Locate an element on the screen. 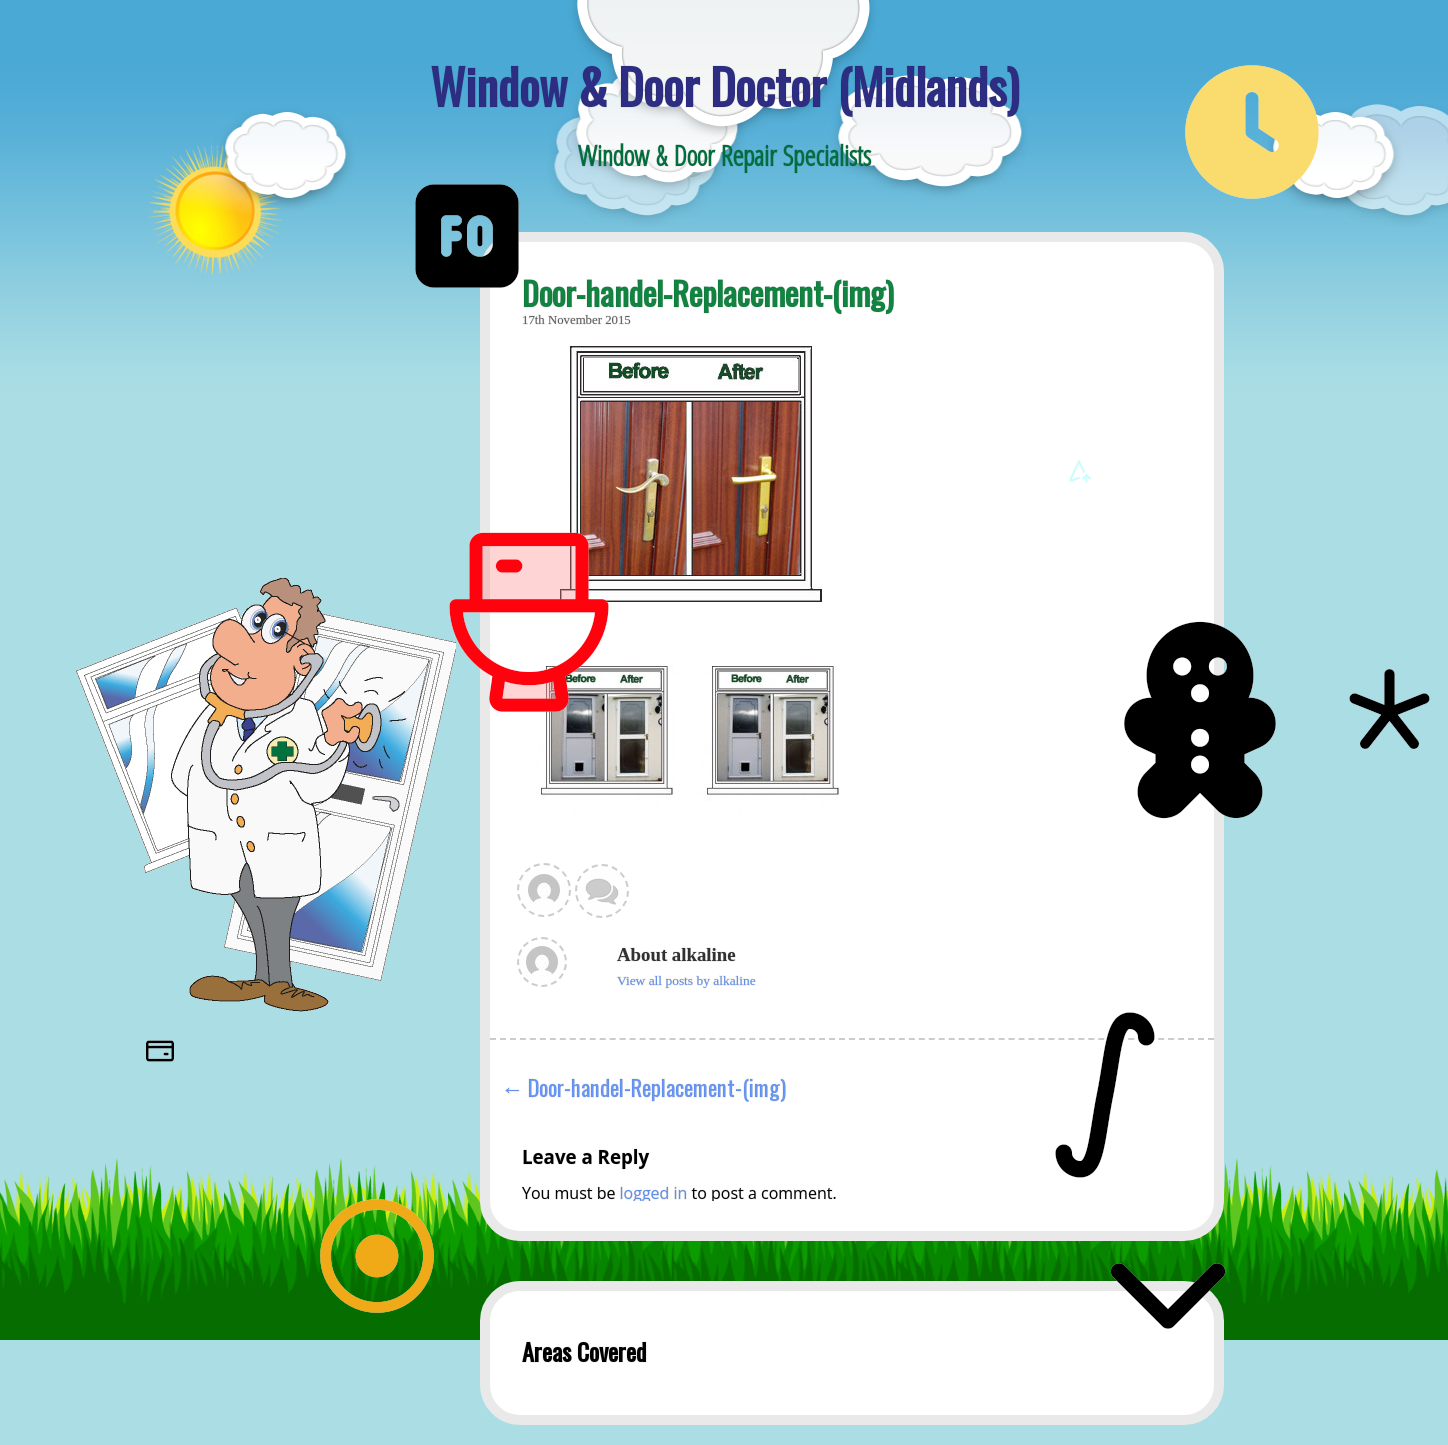 The height and width of the screenshot is (1445, 1448). view time or clock settings is located at coordinates (1252, 132).